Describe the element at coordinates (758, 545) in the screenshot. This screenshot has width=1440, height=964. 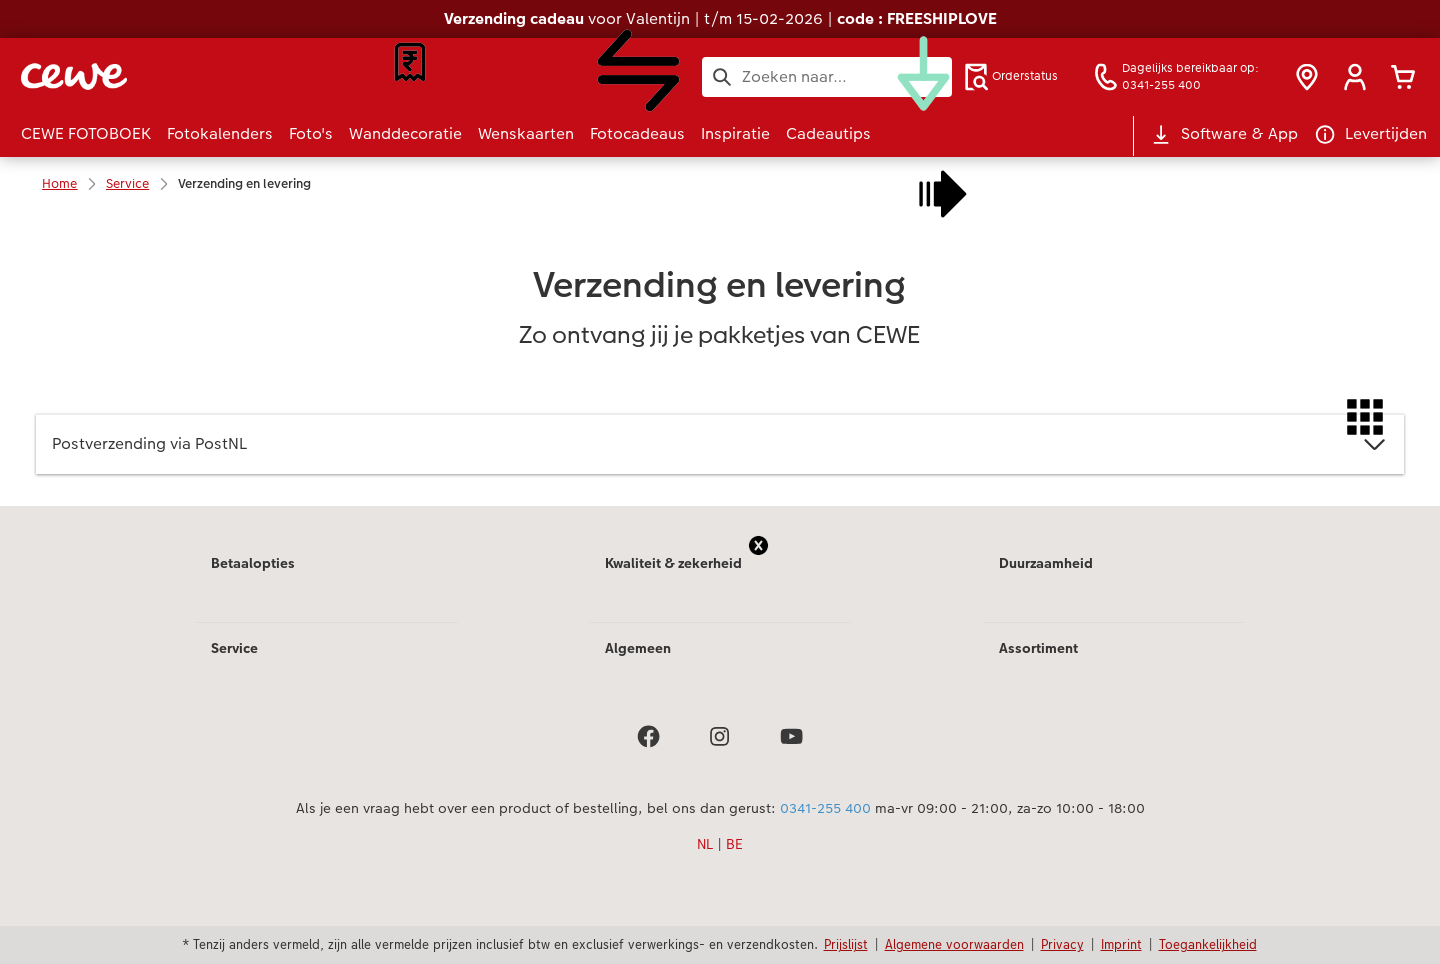
I see `xbox x button icon` at that location.